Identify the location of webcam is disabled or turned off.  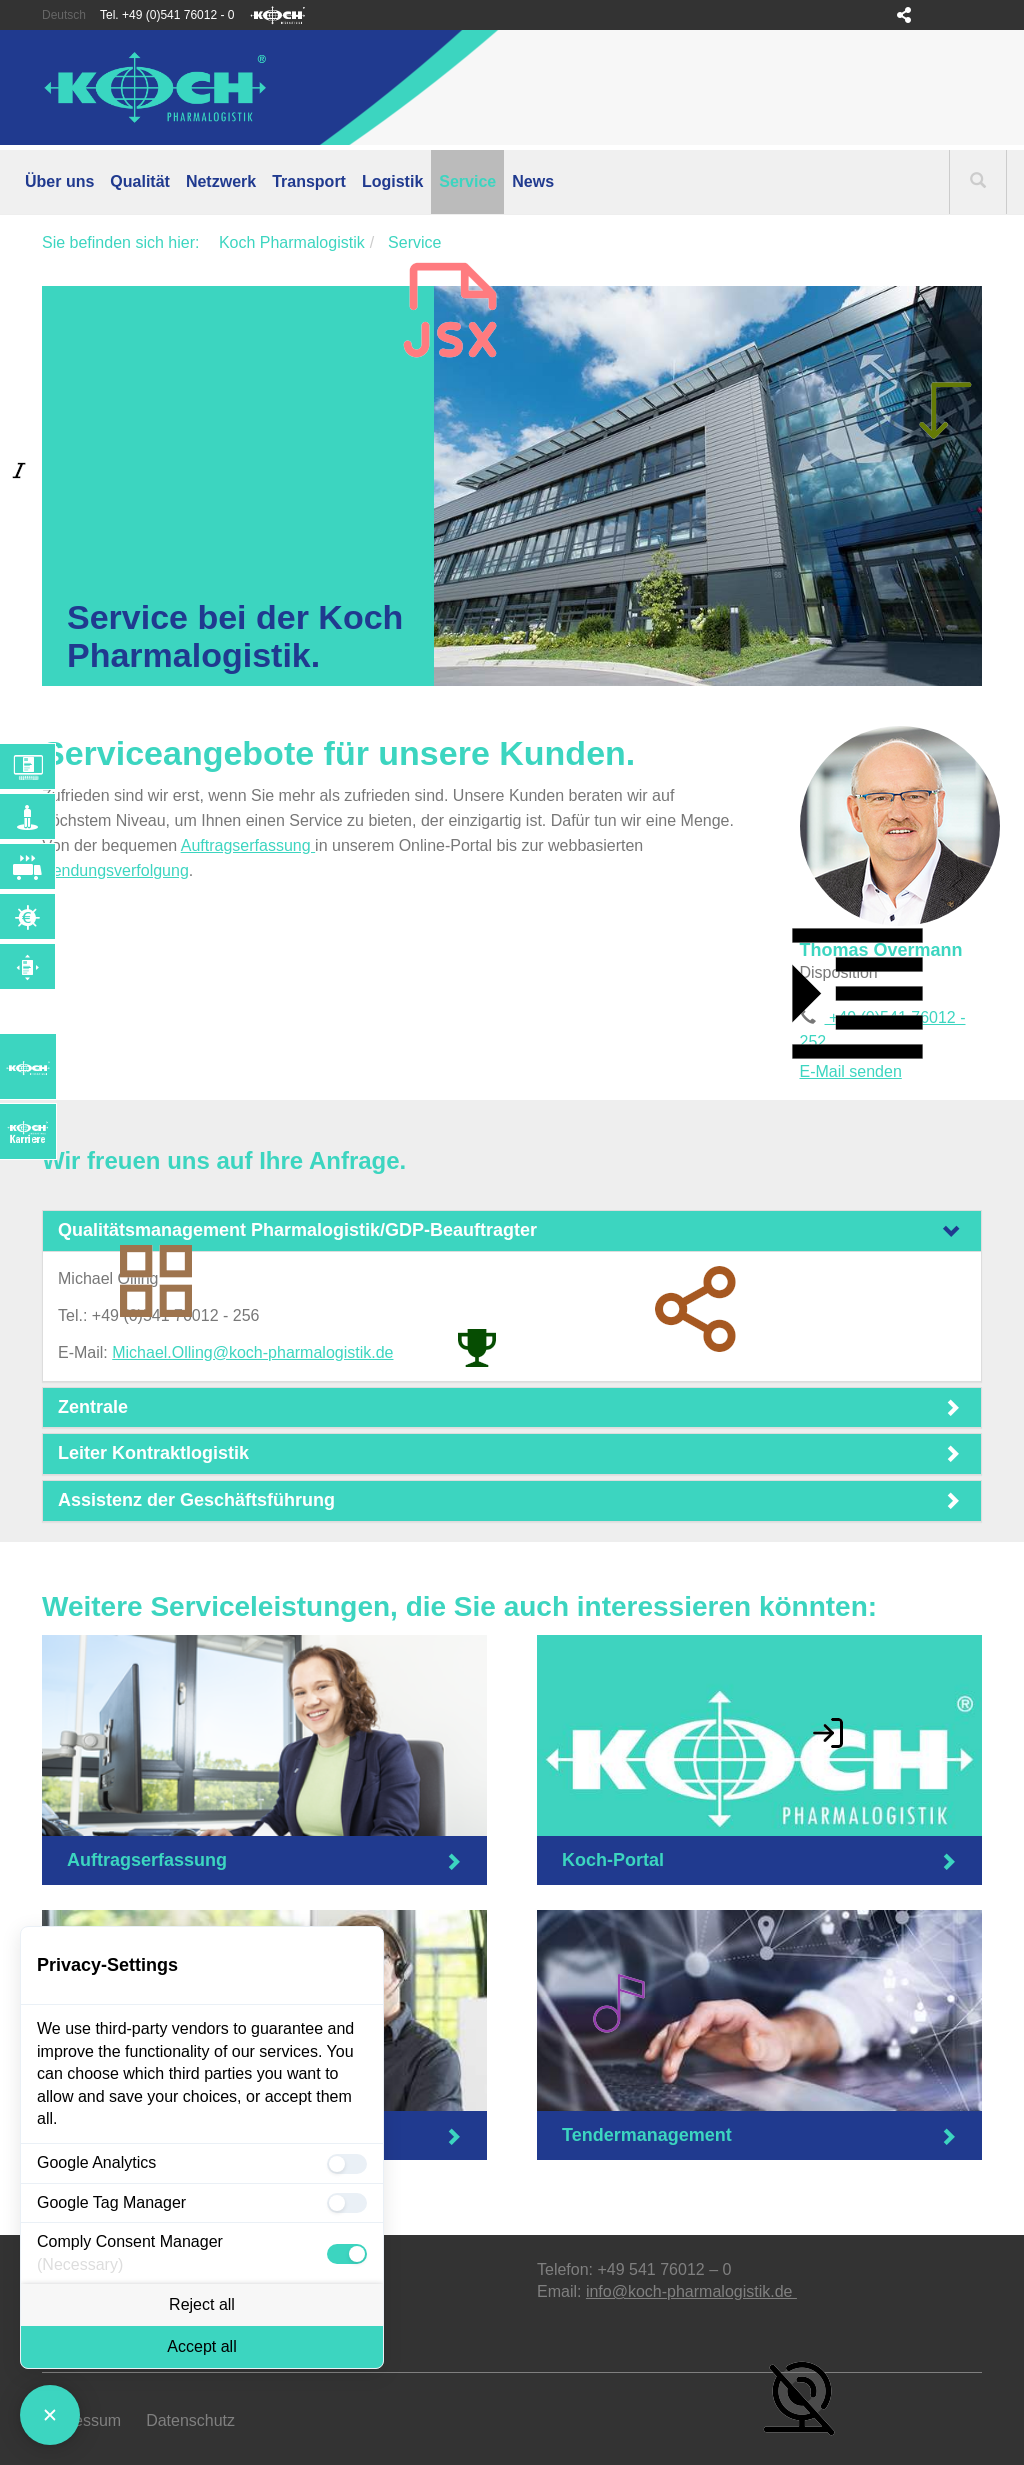
(802, 2400).